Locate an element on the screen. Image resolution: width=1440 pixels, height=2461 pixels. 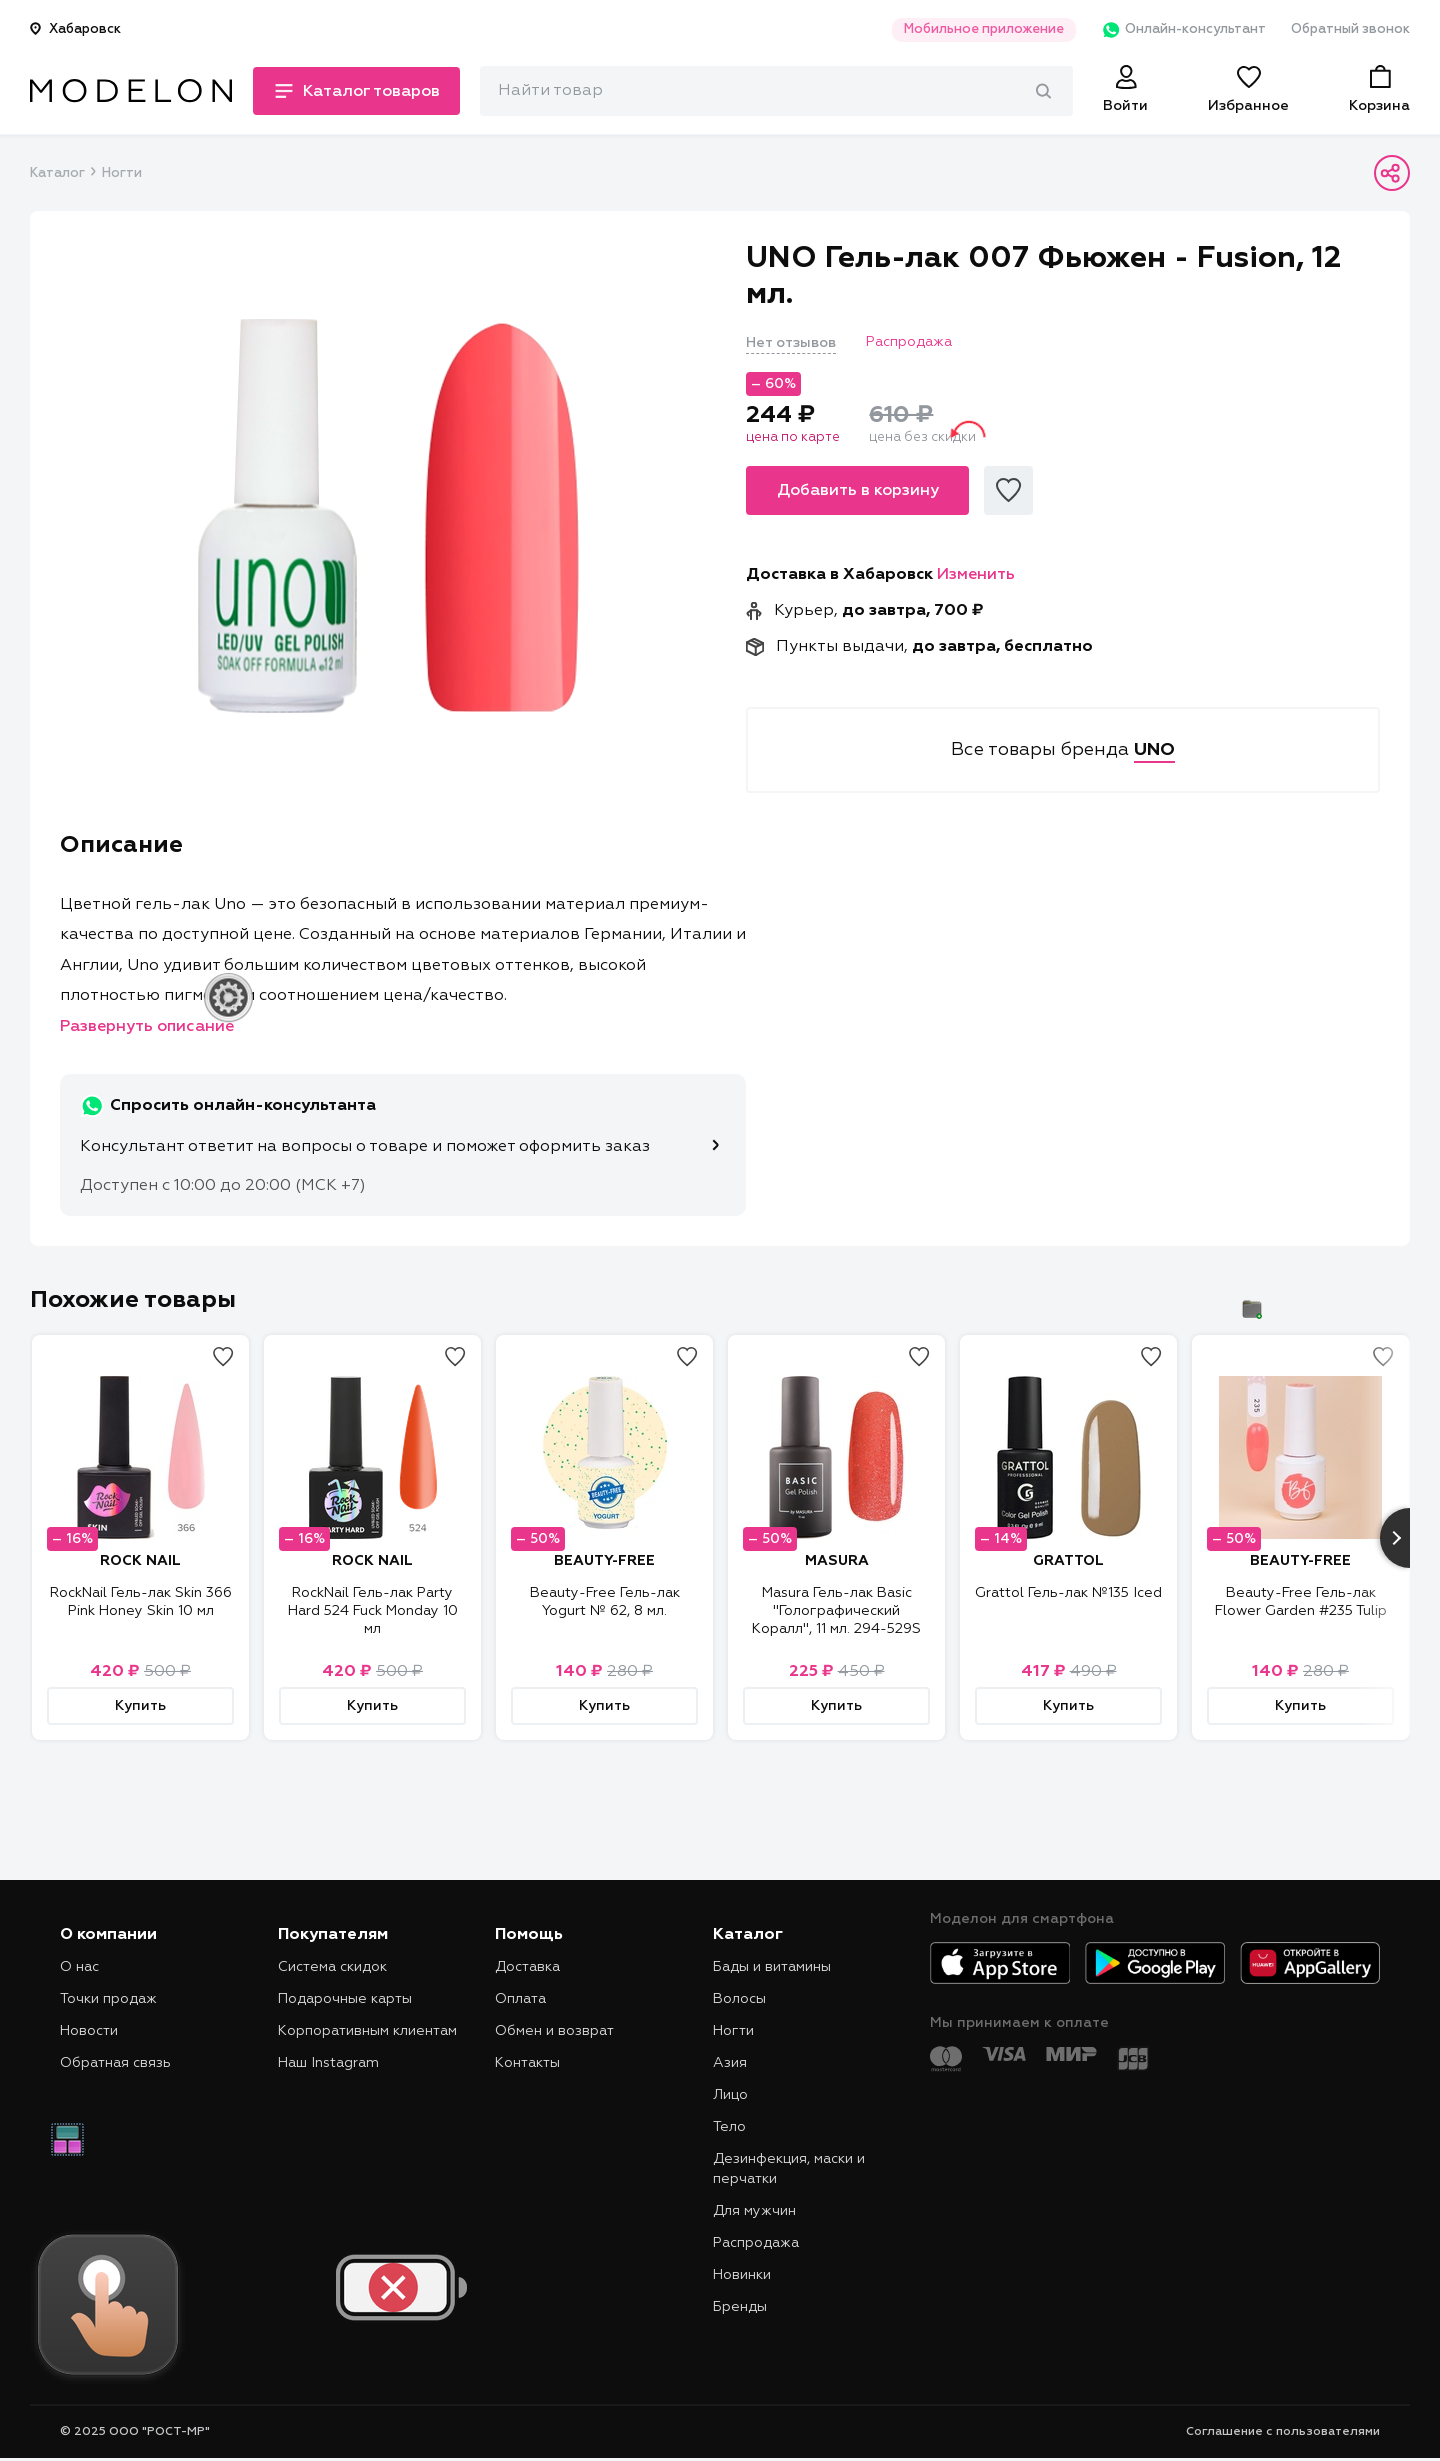
create a new folder is located at coordinates (1252, 1309).